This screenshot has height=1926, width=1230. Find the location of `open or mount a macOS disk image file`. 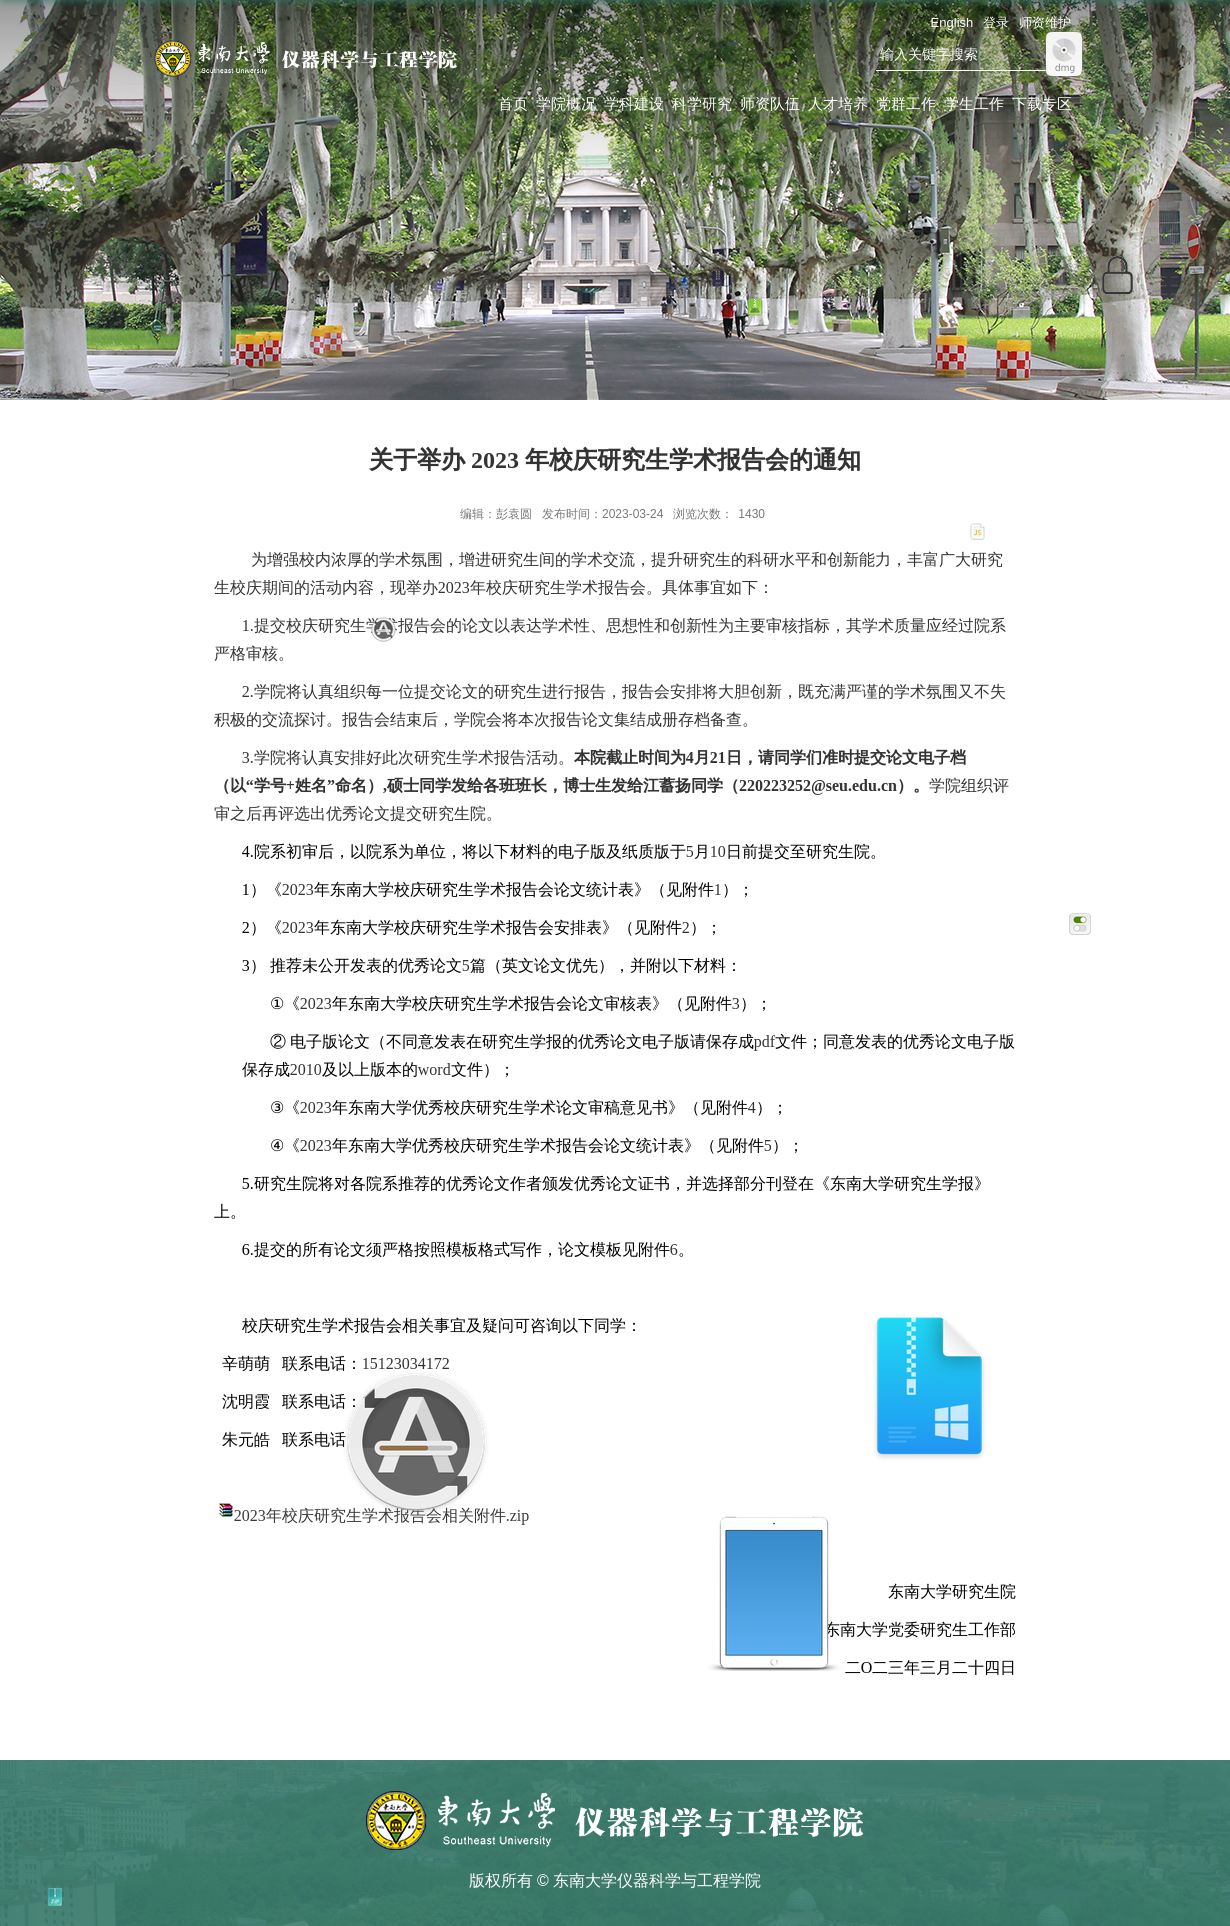

open or mount a macOS disk image file is located at coordinates (1064, 54).